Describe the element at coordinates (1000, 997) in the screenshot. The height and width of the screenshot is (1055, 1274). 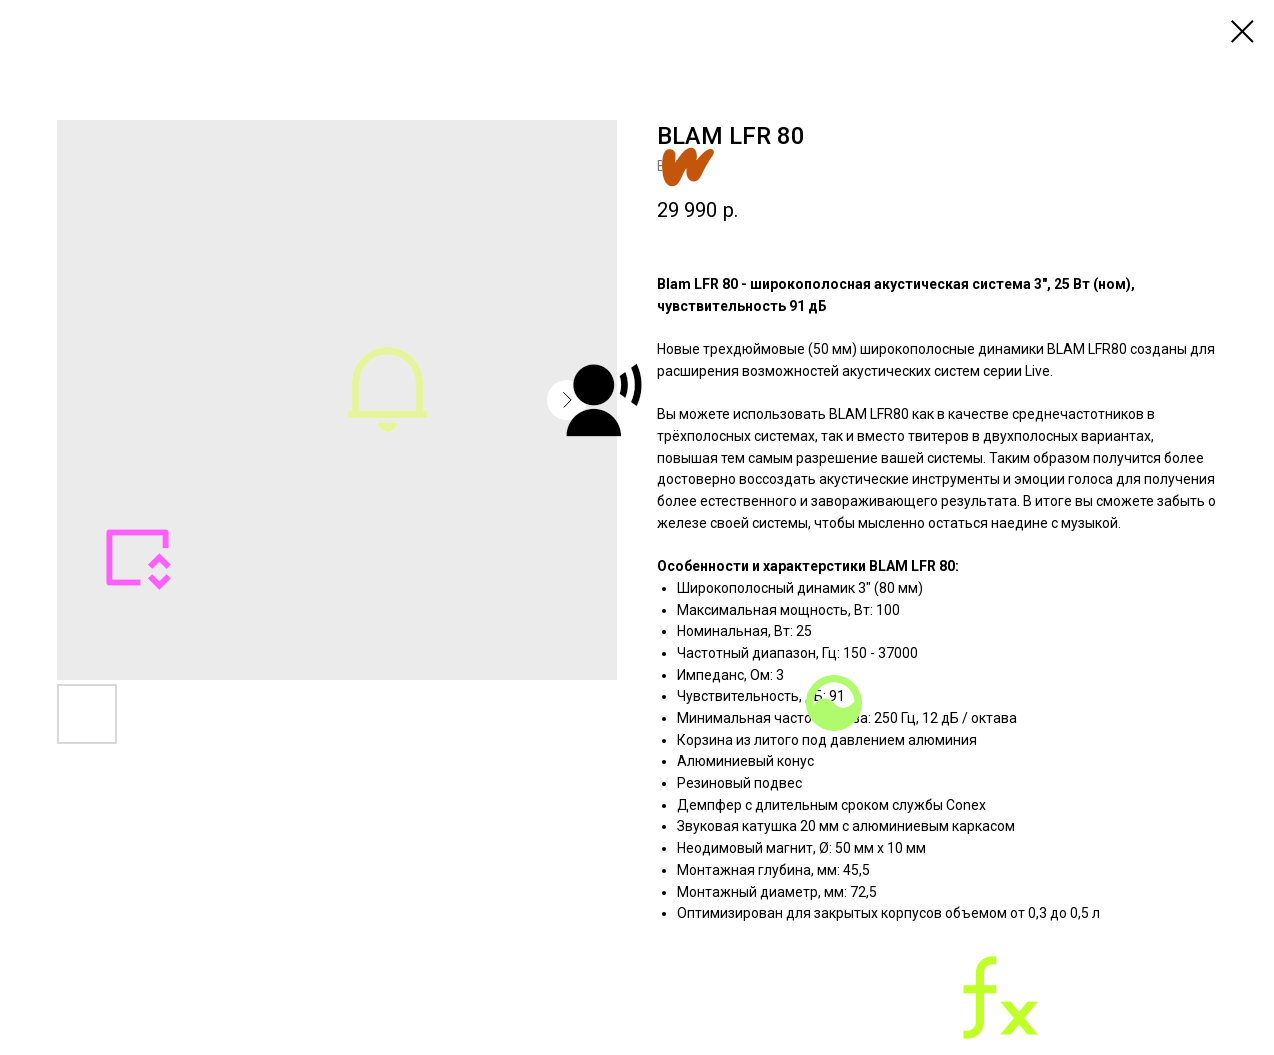
I see `insert a mathematical formula or equation` at that location.